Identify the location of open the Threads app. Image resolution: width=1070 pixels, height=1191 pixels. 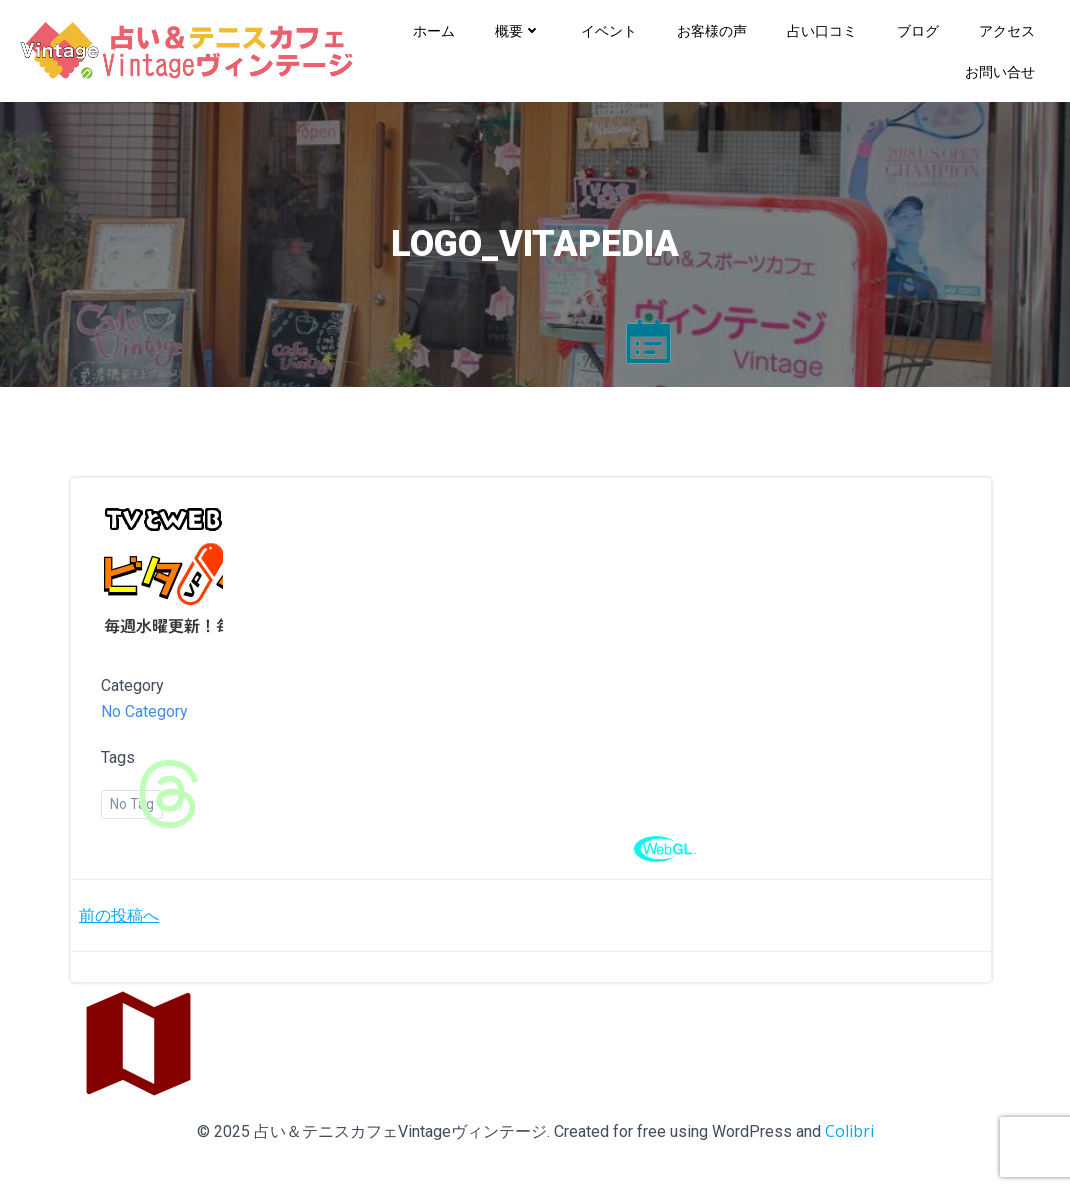
(169, 794).